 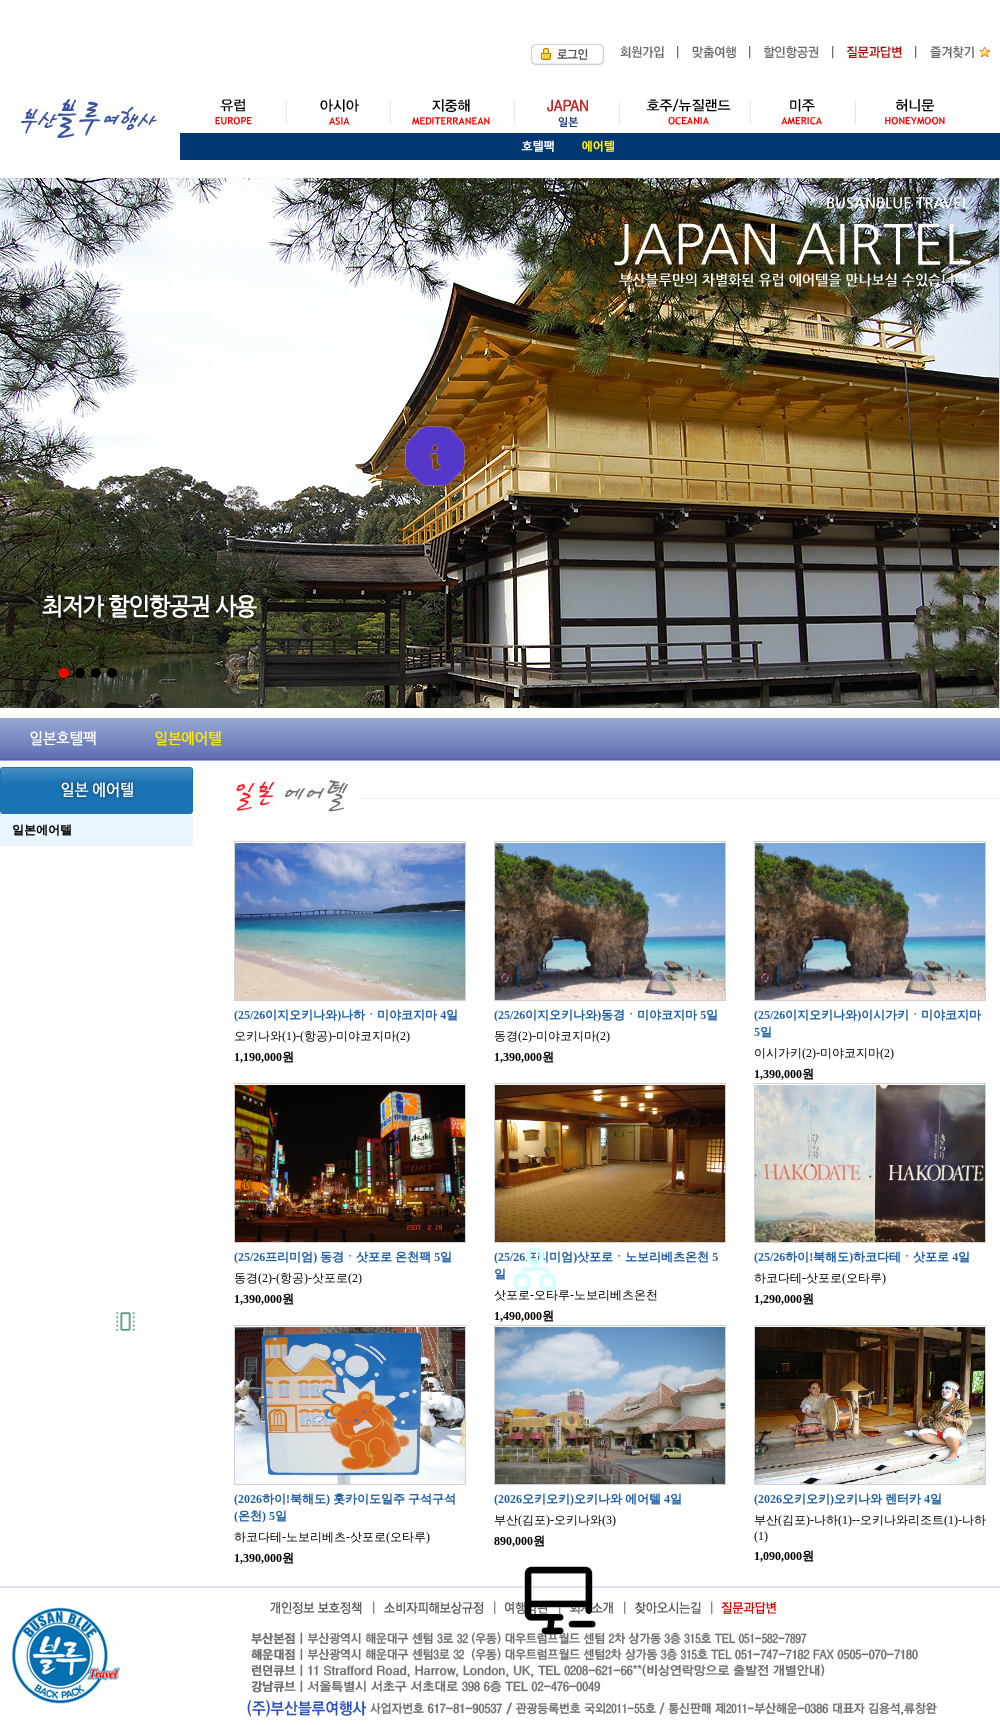 I want to click on view site structure or hierarchy, so click(x=535, y=1269).